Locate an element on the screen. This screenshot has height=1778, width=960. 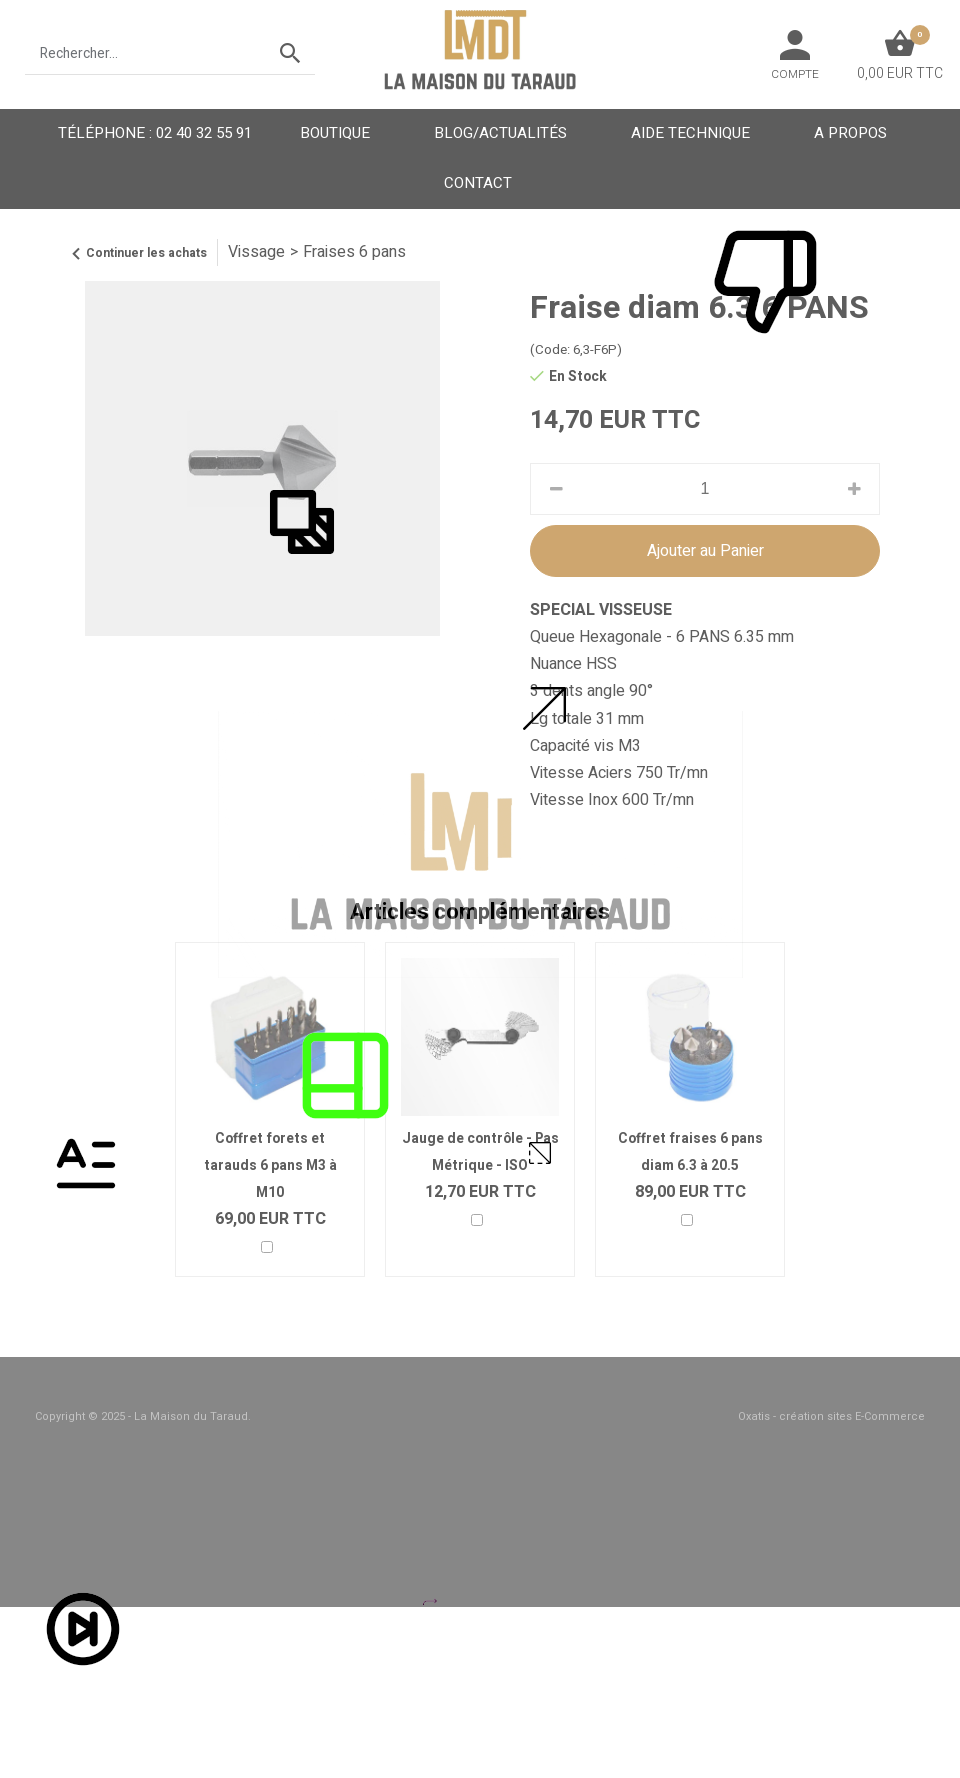
dislike or downvote content is located at coordinates (765, 282).